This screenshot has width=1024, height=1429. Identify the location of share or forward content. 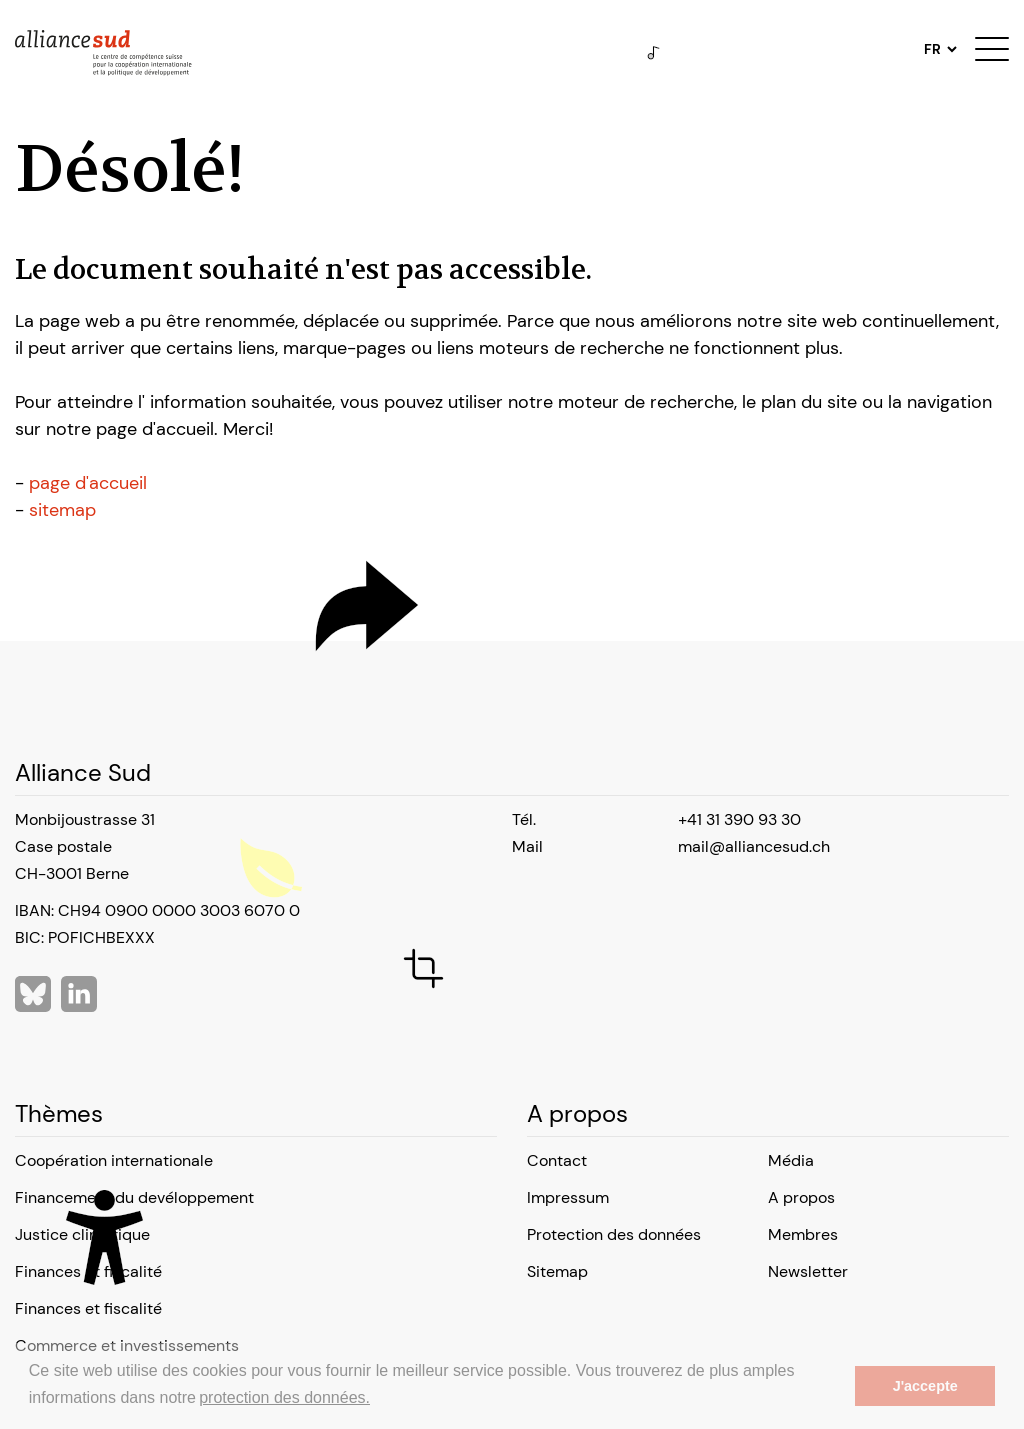
(367, 606).